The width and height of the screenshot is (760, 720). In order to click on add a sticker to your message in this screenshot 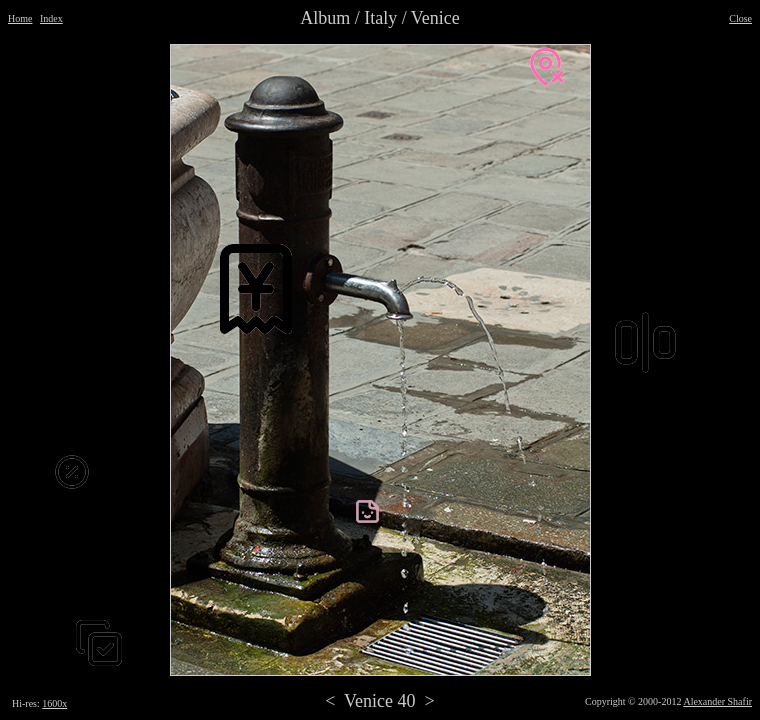, I will do `click(367, 511)`.